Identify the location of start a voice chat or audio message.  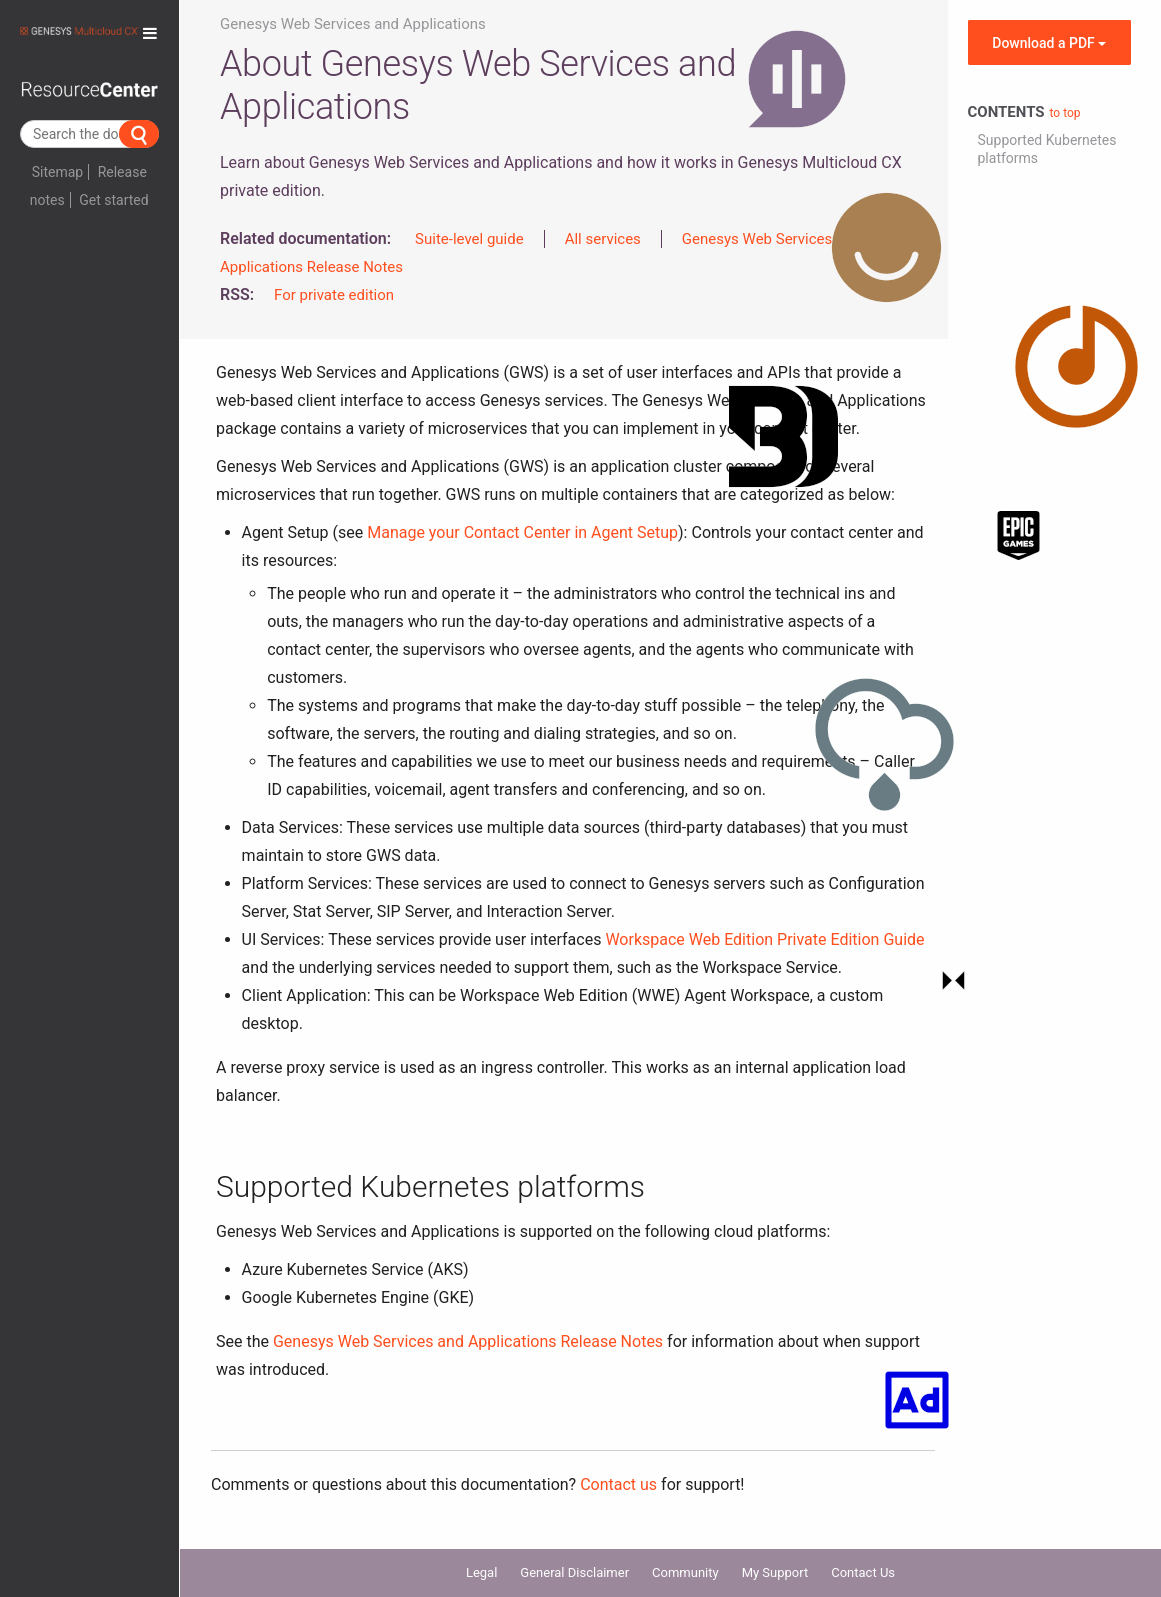
(797, 79).